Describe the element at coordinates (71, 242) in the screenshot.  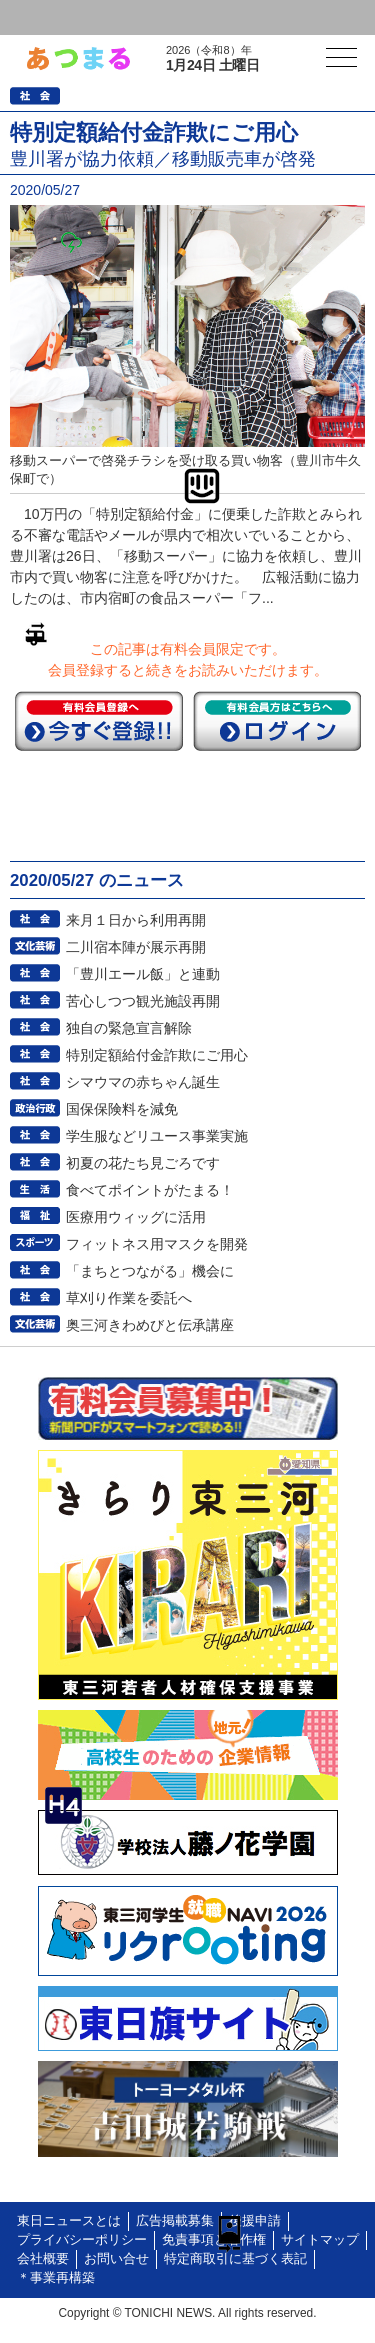
I see `indicates thunderstorm or severe weather conditions` at that location.